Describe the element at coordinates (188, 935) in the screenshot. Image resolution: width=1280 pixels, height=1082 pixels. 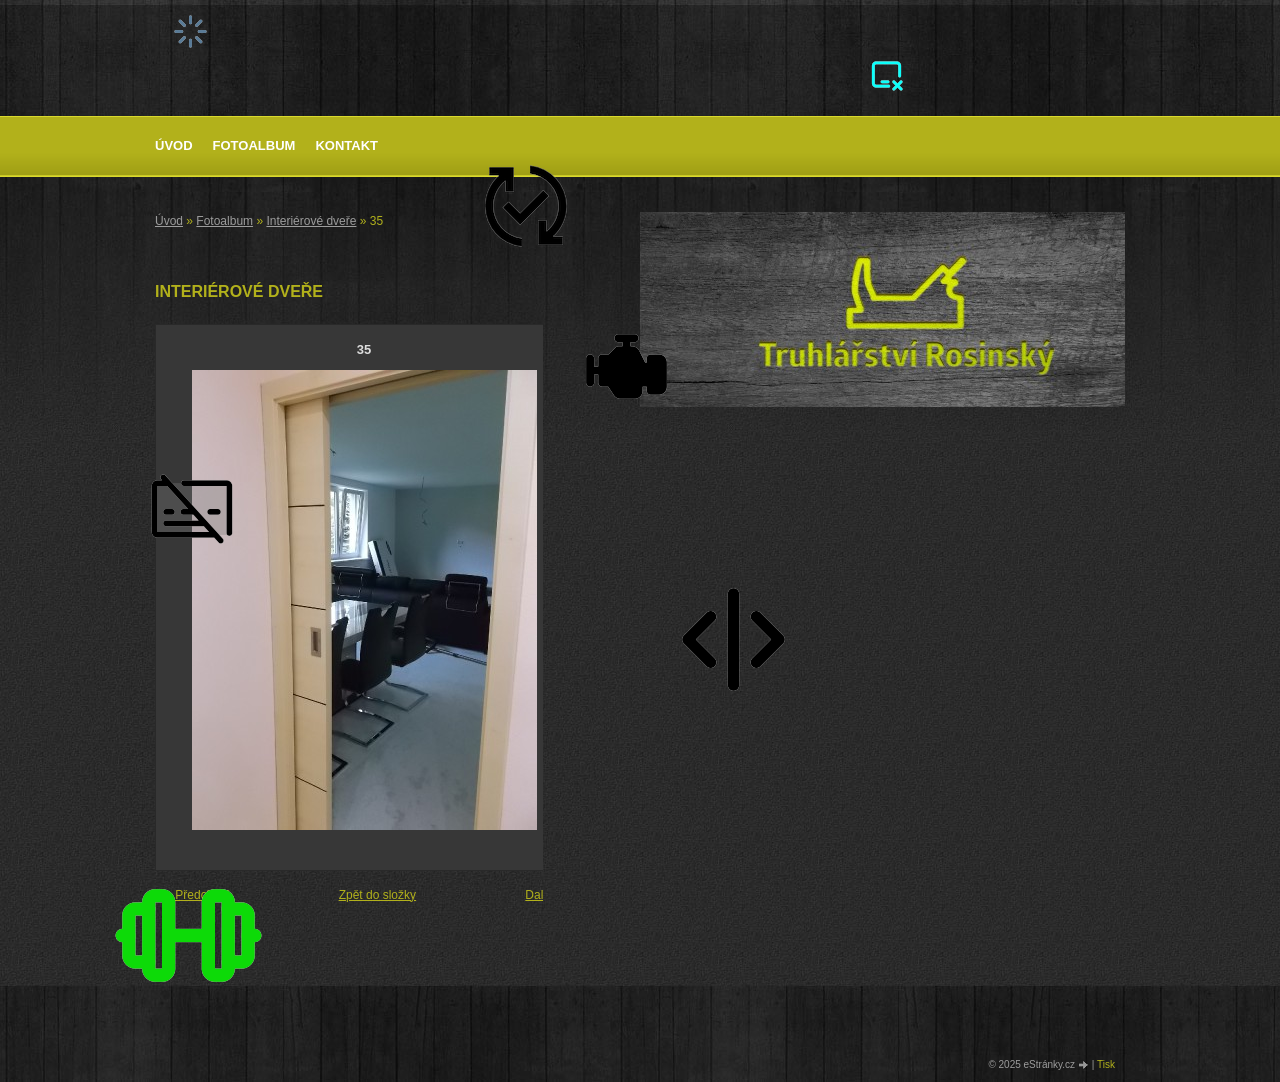
I see `access workout or fitness features` at that location.